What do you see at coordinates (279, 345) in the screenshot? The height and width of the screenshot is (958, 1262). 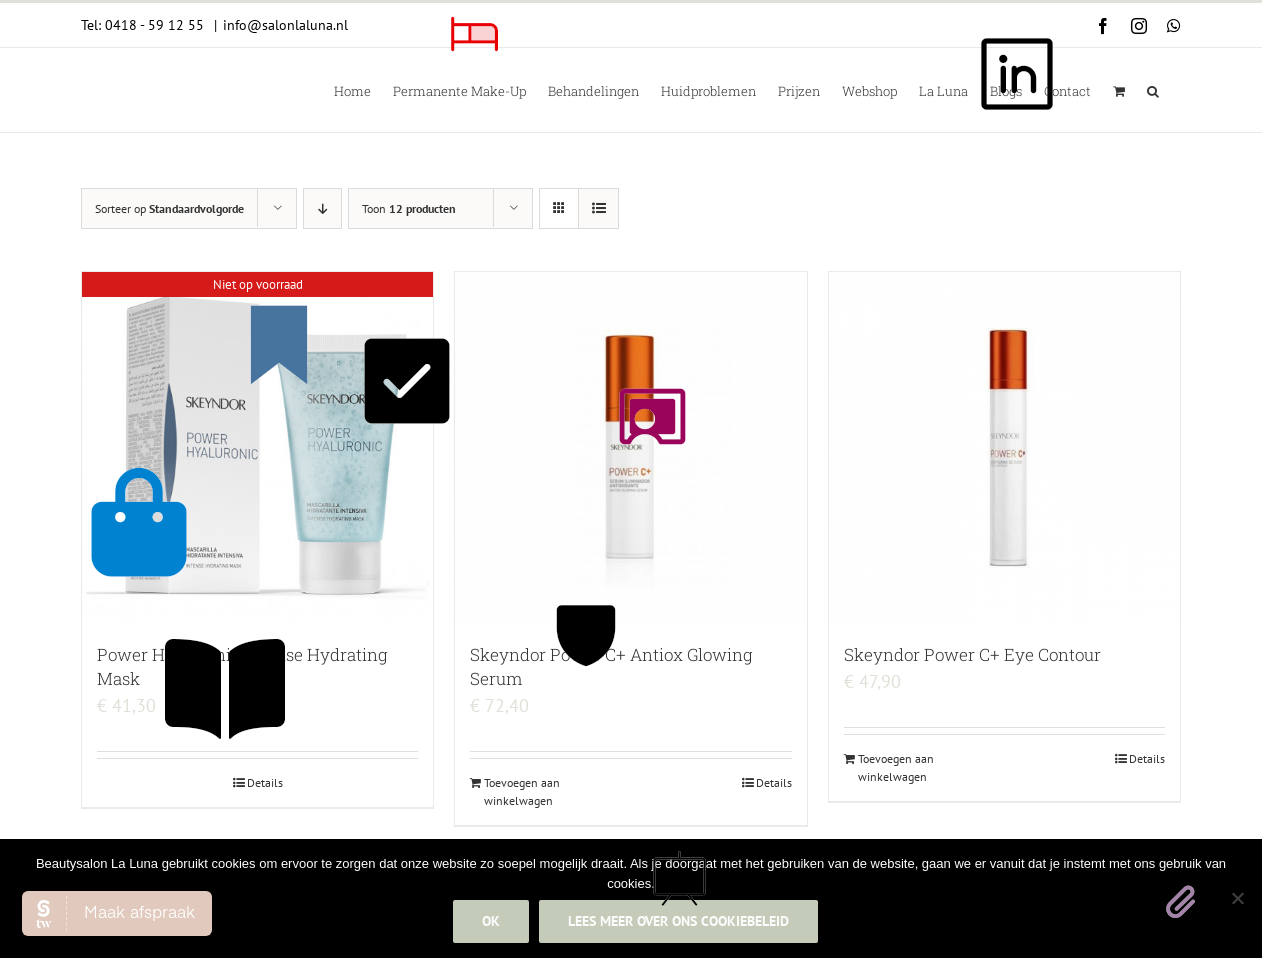 I see `save this item for later` at bounding box center [279, 345].